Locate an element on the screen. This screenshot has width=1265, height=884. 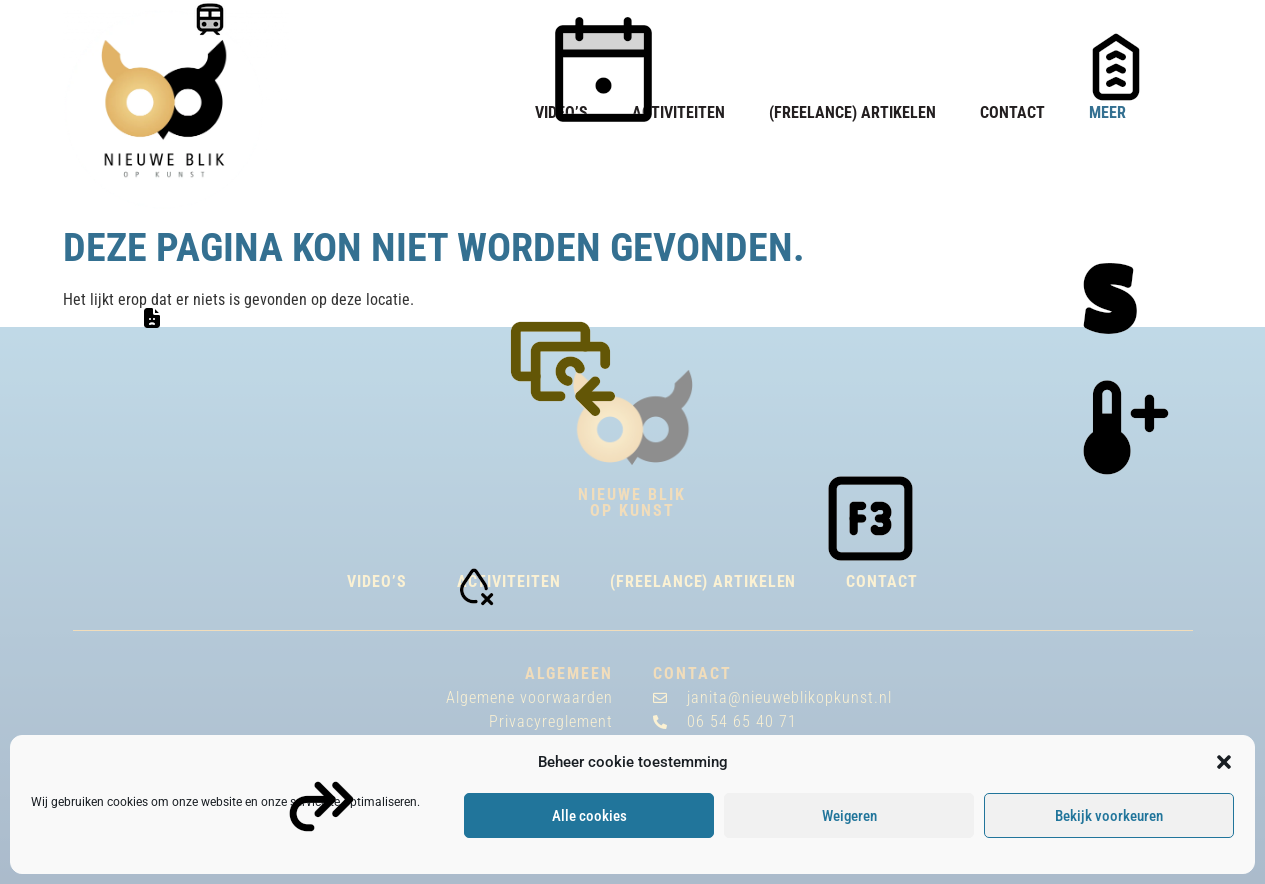
increase temperature setting is located at coordinates (1116, 427).